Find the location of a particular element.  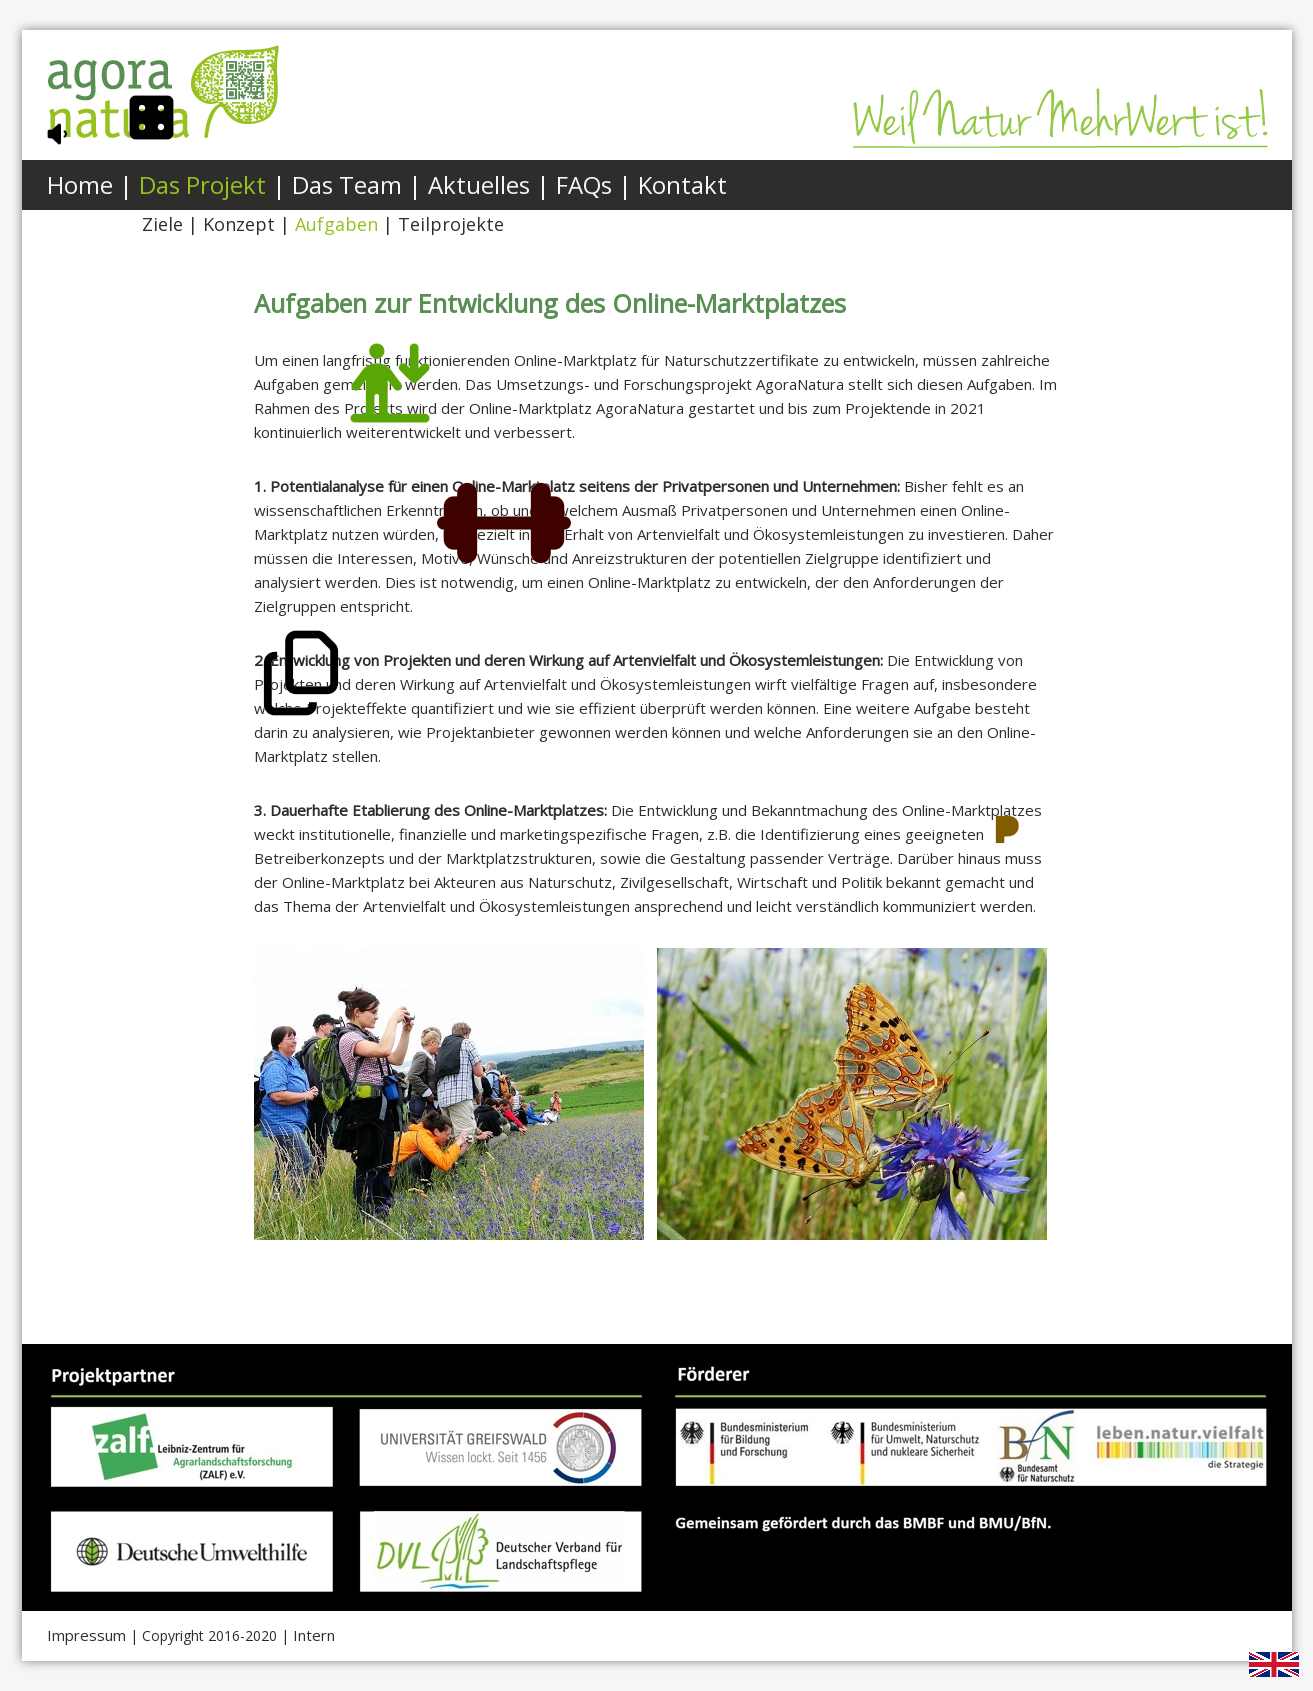

decrease audio volume is located at coordinates (58, 134).